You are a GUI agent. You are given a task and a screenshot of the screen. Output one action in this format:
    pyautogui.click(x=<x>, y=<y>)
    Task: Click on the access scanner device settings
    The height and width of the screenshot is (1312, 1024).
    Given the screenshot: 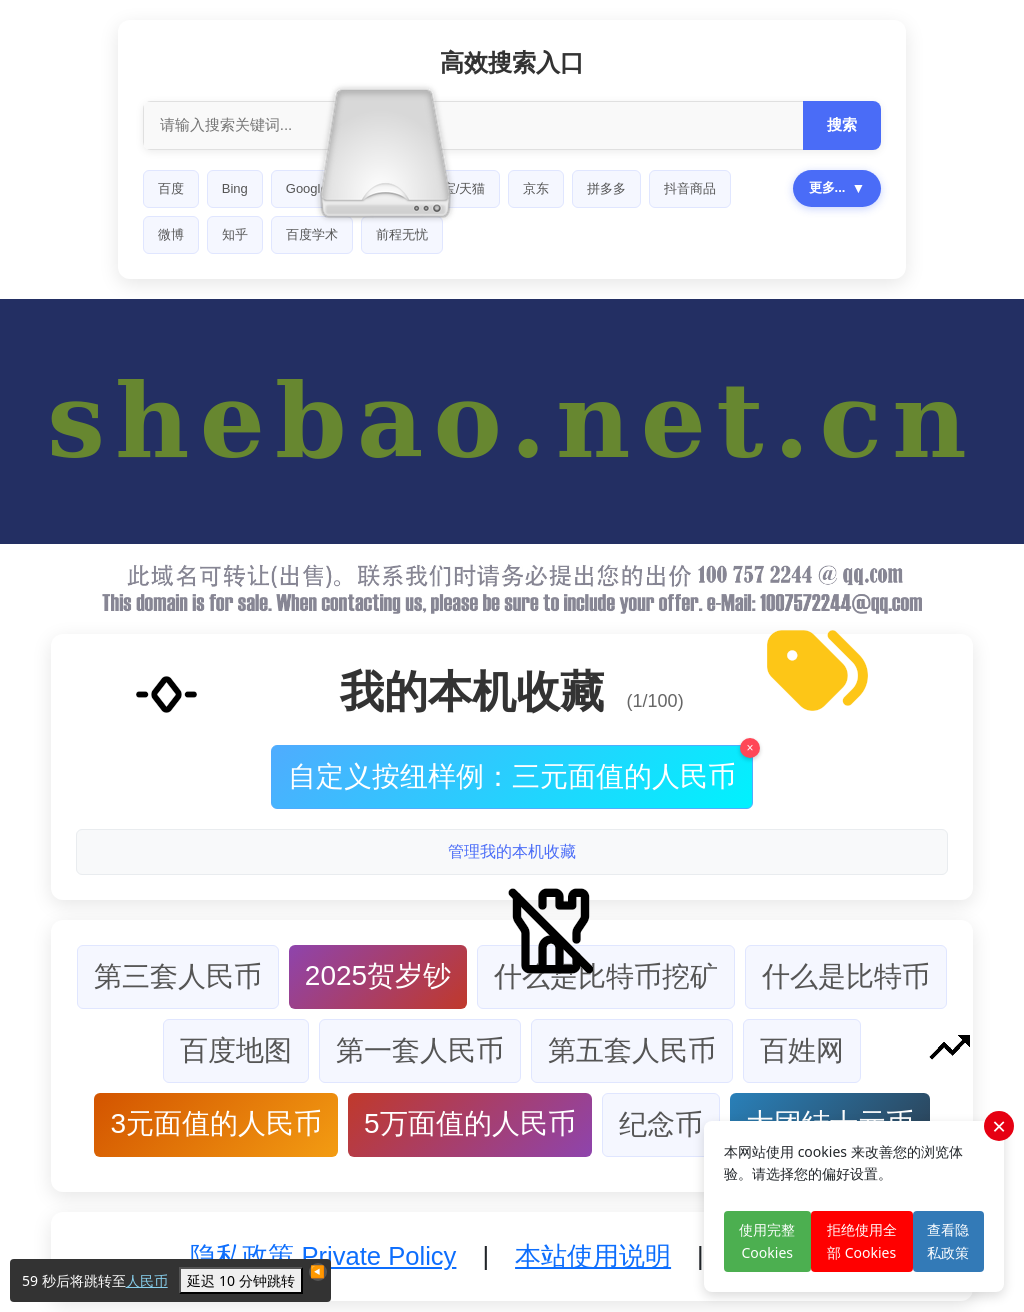 What is the action you would take?
    pyautogui.click(x=385, y=154)
    